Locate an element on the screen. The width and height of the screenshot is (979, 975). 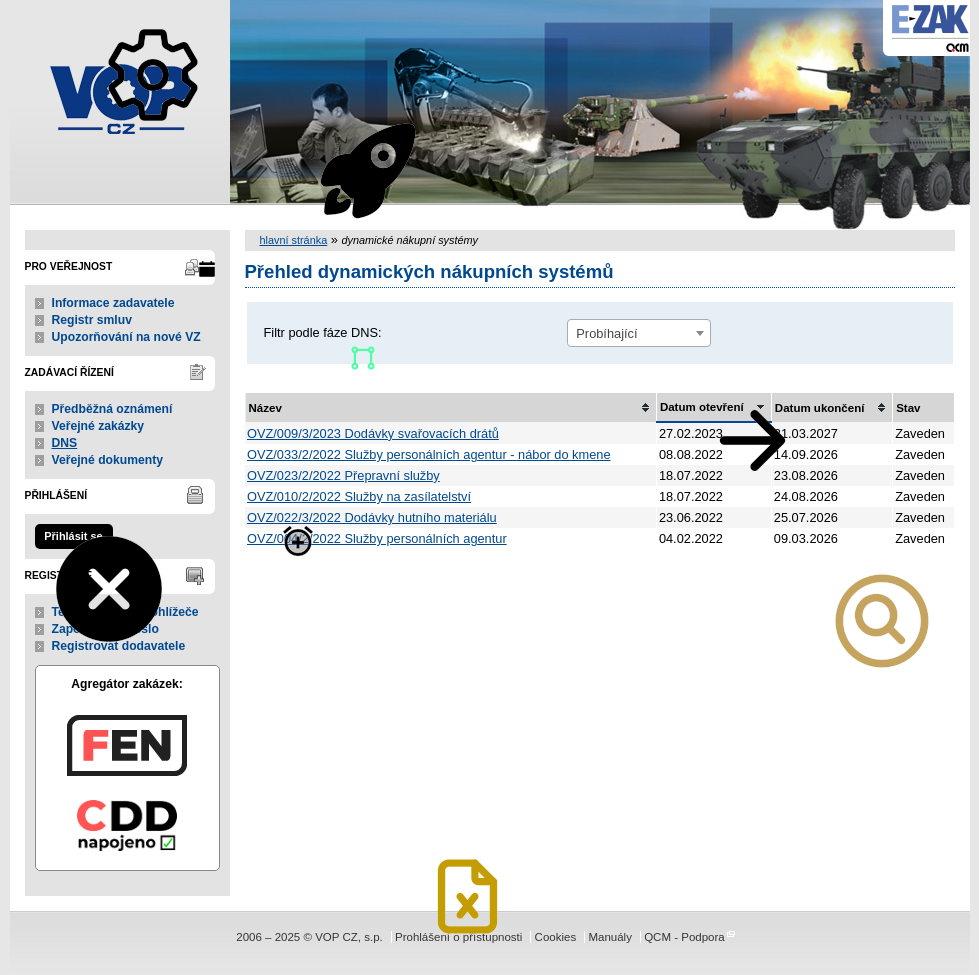
remove or delete a file is located at coordinates (467, 896).